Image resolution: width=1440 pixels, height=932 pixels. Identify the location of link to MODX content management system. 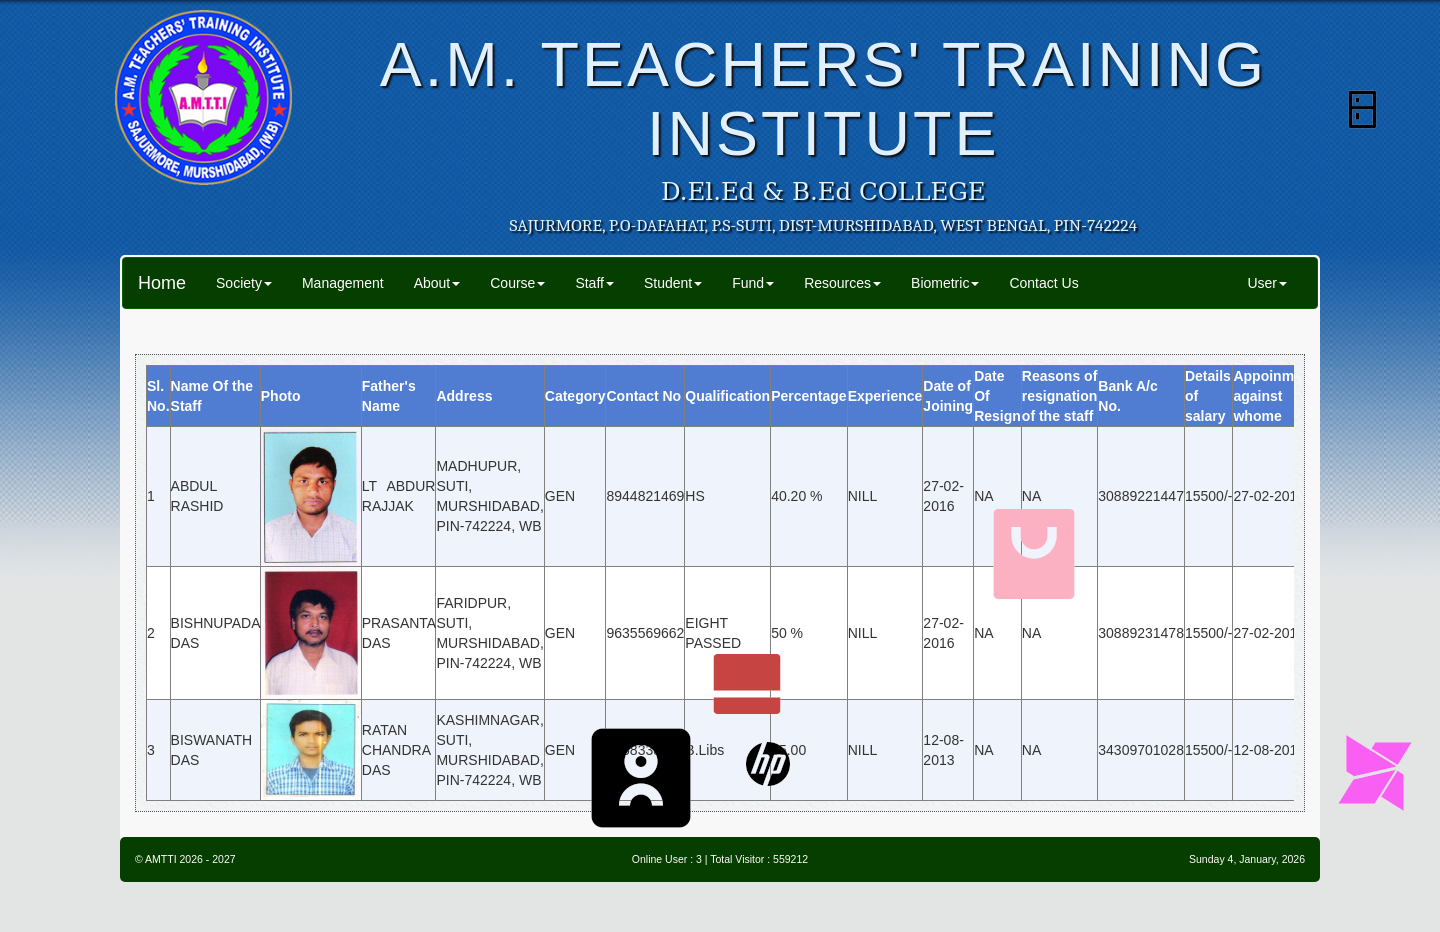
(1375, 773).